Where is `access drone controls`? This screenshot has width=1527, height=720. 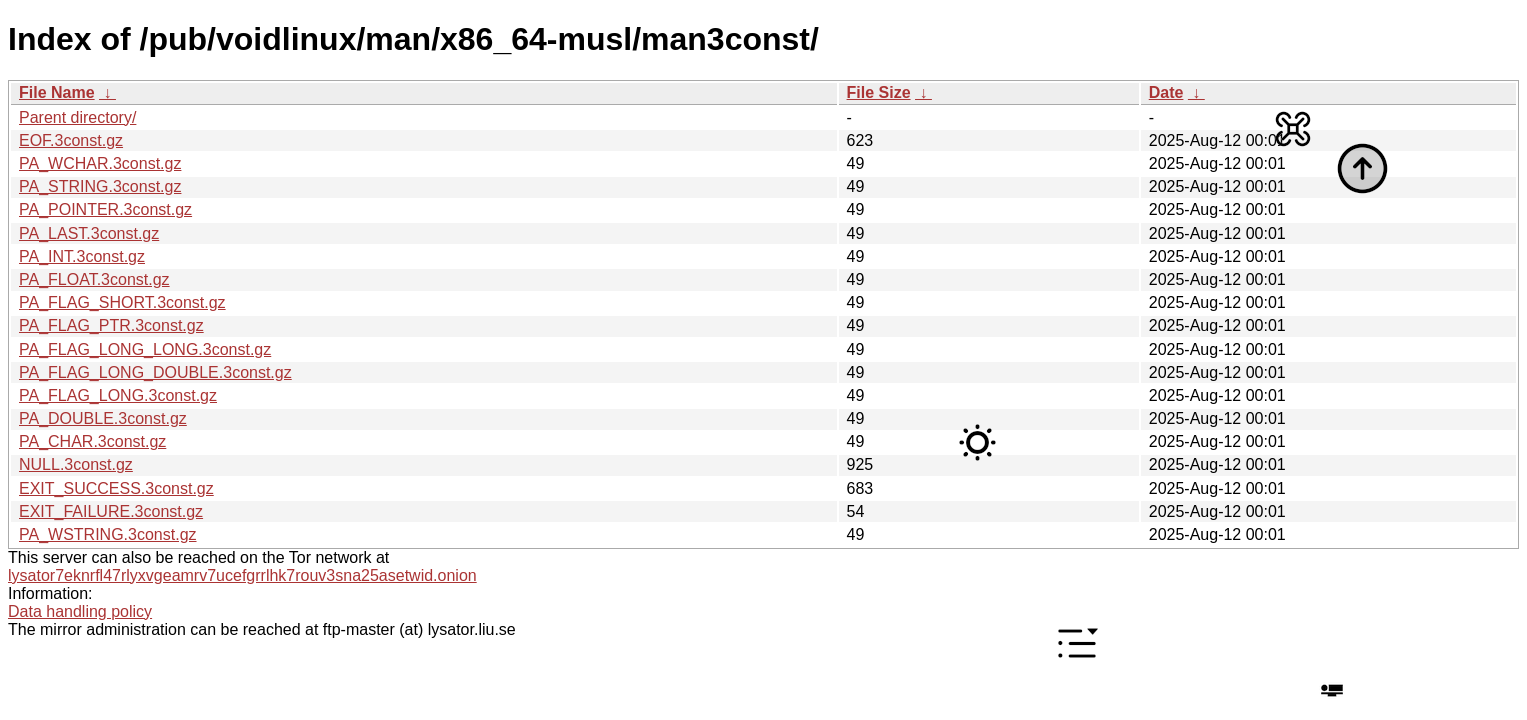 access drone controls is located at coordinates (1293, 129).